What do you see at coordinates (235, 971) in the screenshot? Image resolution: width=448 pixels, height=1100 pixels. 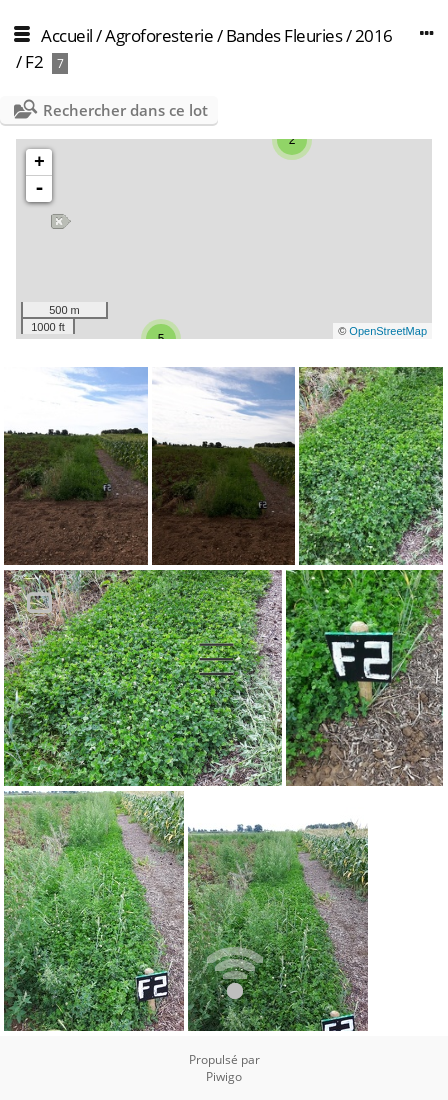 I see `indicates weak wireless network signal strength` at bounding box center [235, 971].